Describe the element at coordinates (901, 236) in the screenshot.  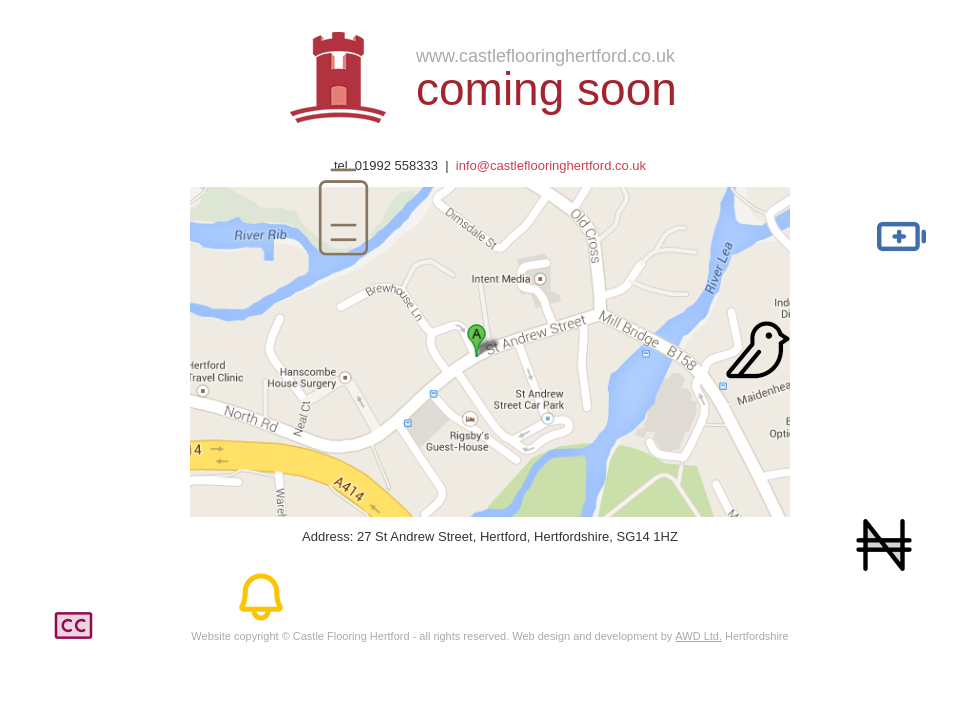
I see `add or extend battery life` at that location.